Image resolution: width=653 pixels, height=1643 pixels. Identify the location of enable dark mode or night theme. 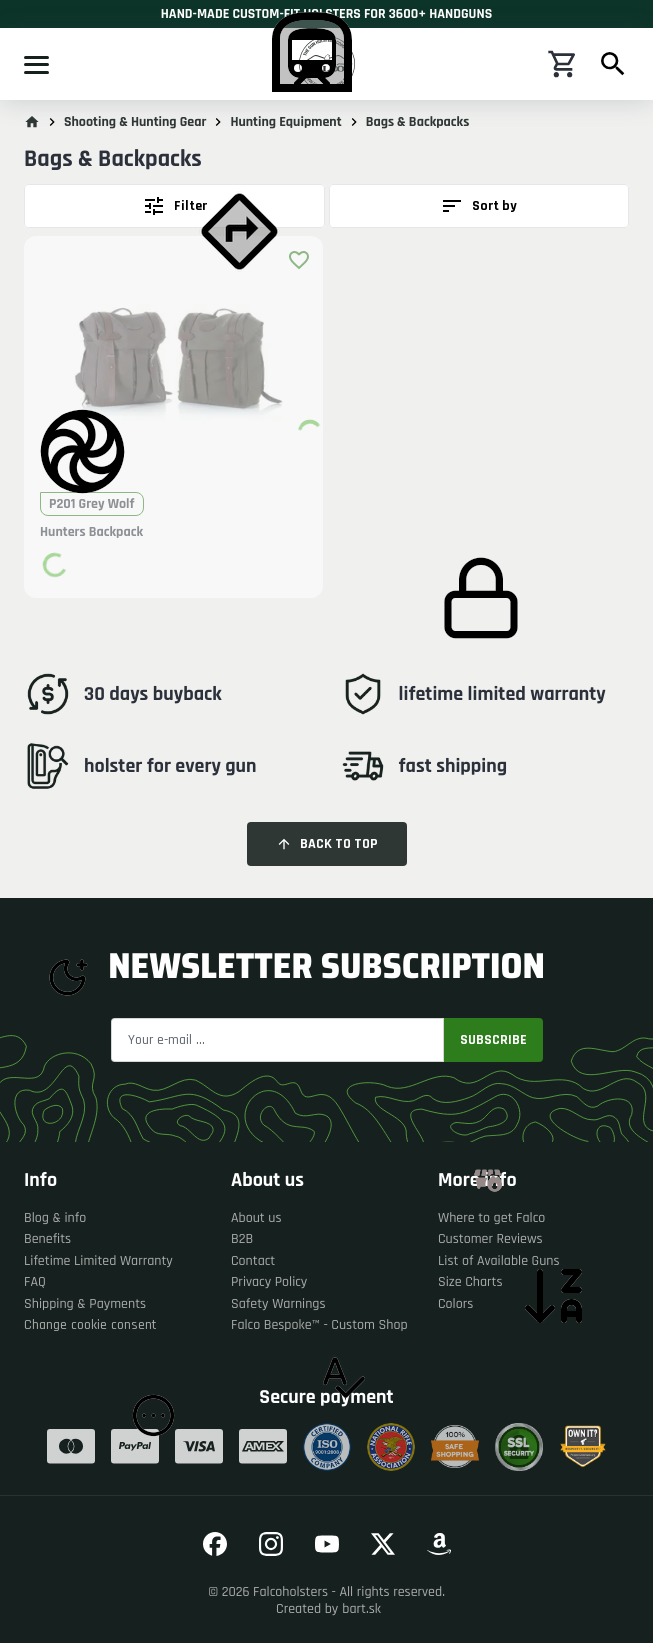
(67, 977).